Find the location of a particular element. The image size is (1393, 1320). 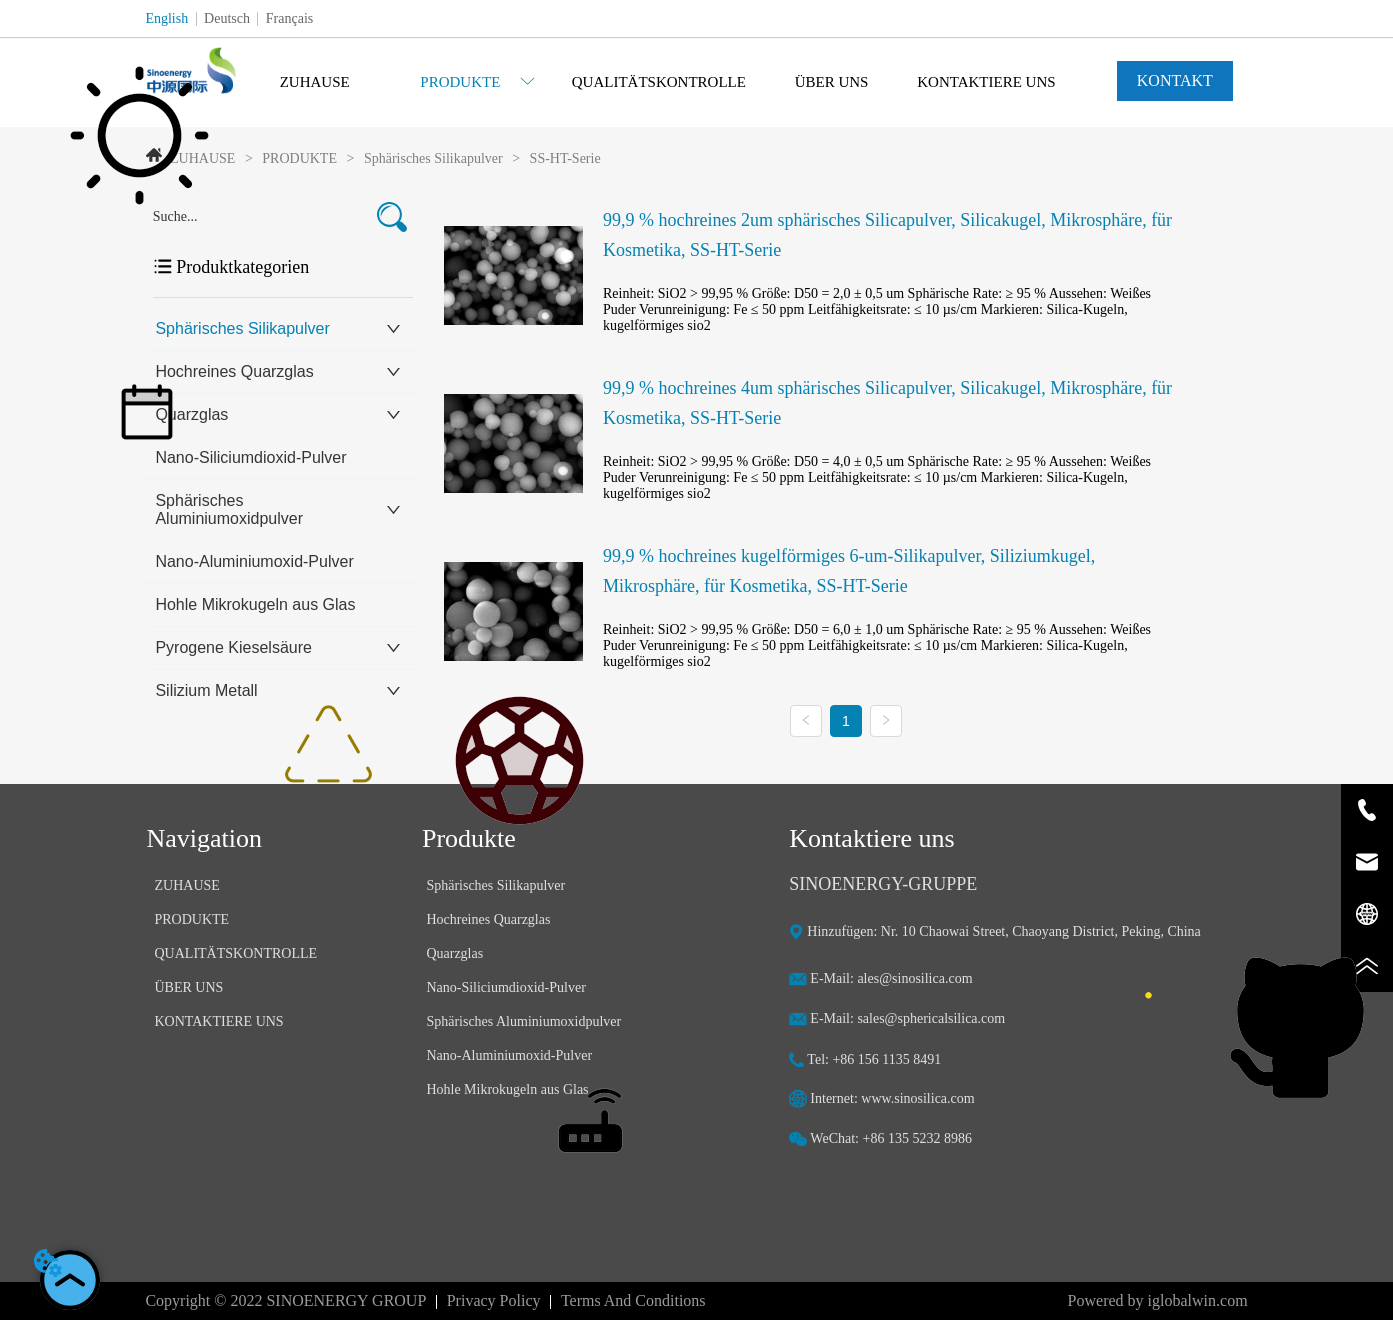

access router or network settings is located at coordinates (590, 1120).